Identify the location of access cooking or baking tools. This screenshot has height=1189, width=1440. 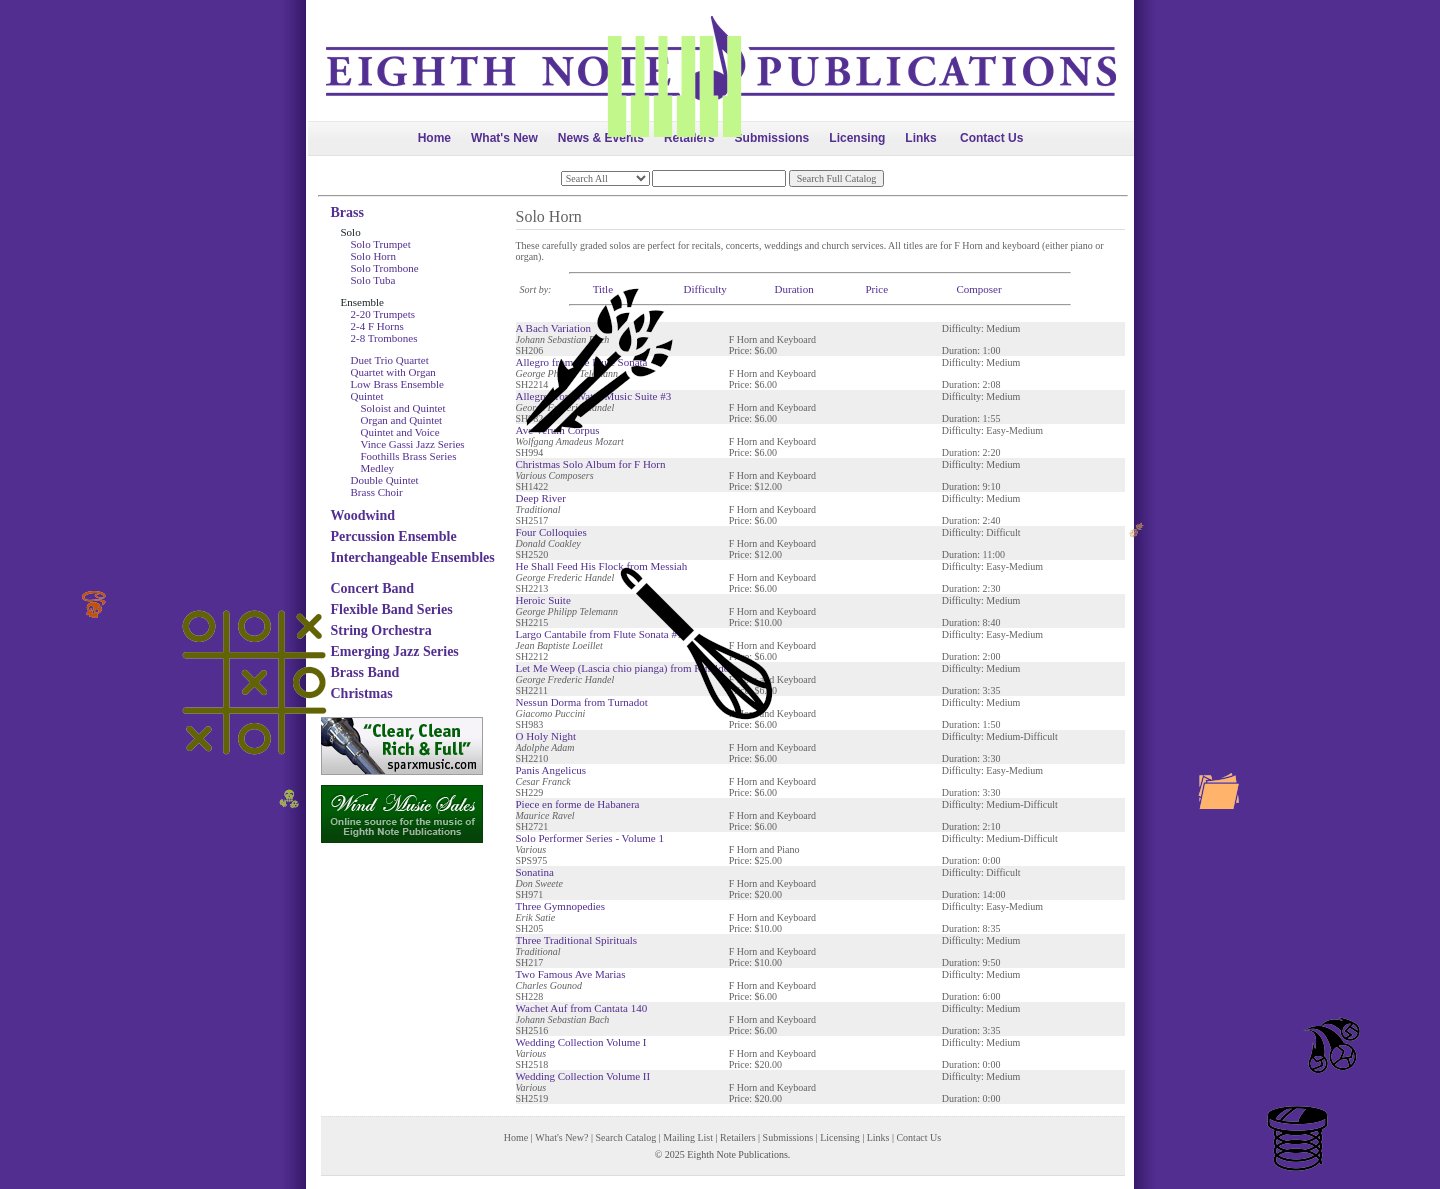
(696, 643).